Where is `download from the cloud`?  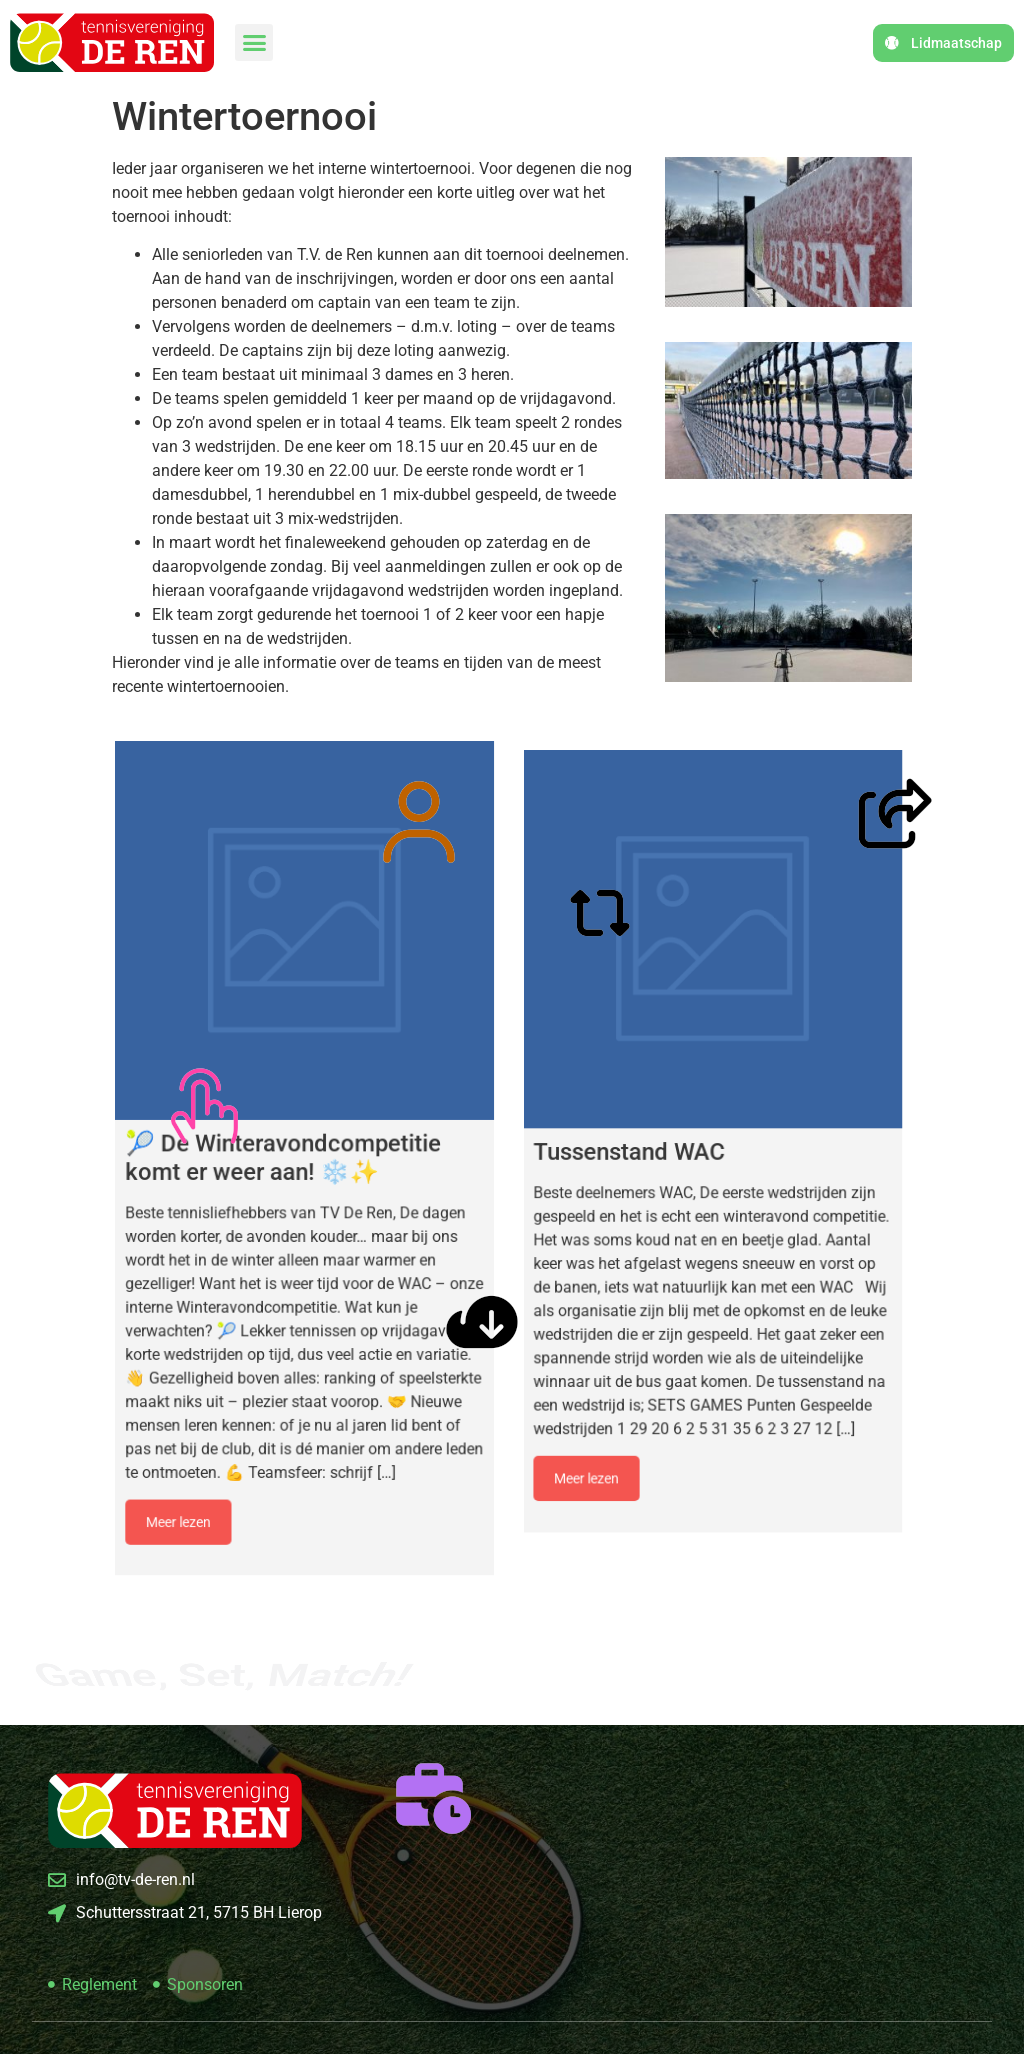
download from the cloud is located at coordinates (482, 1322).